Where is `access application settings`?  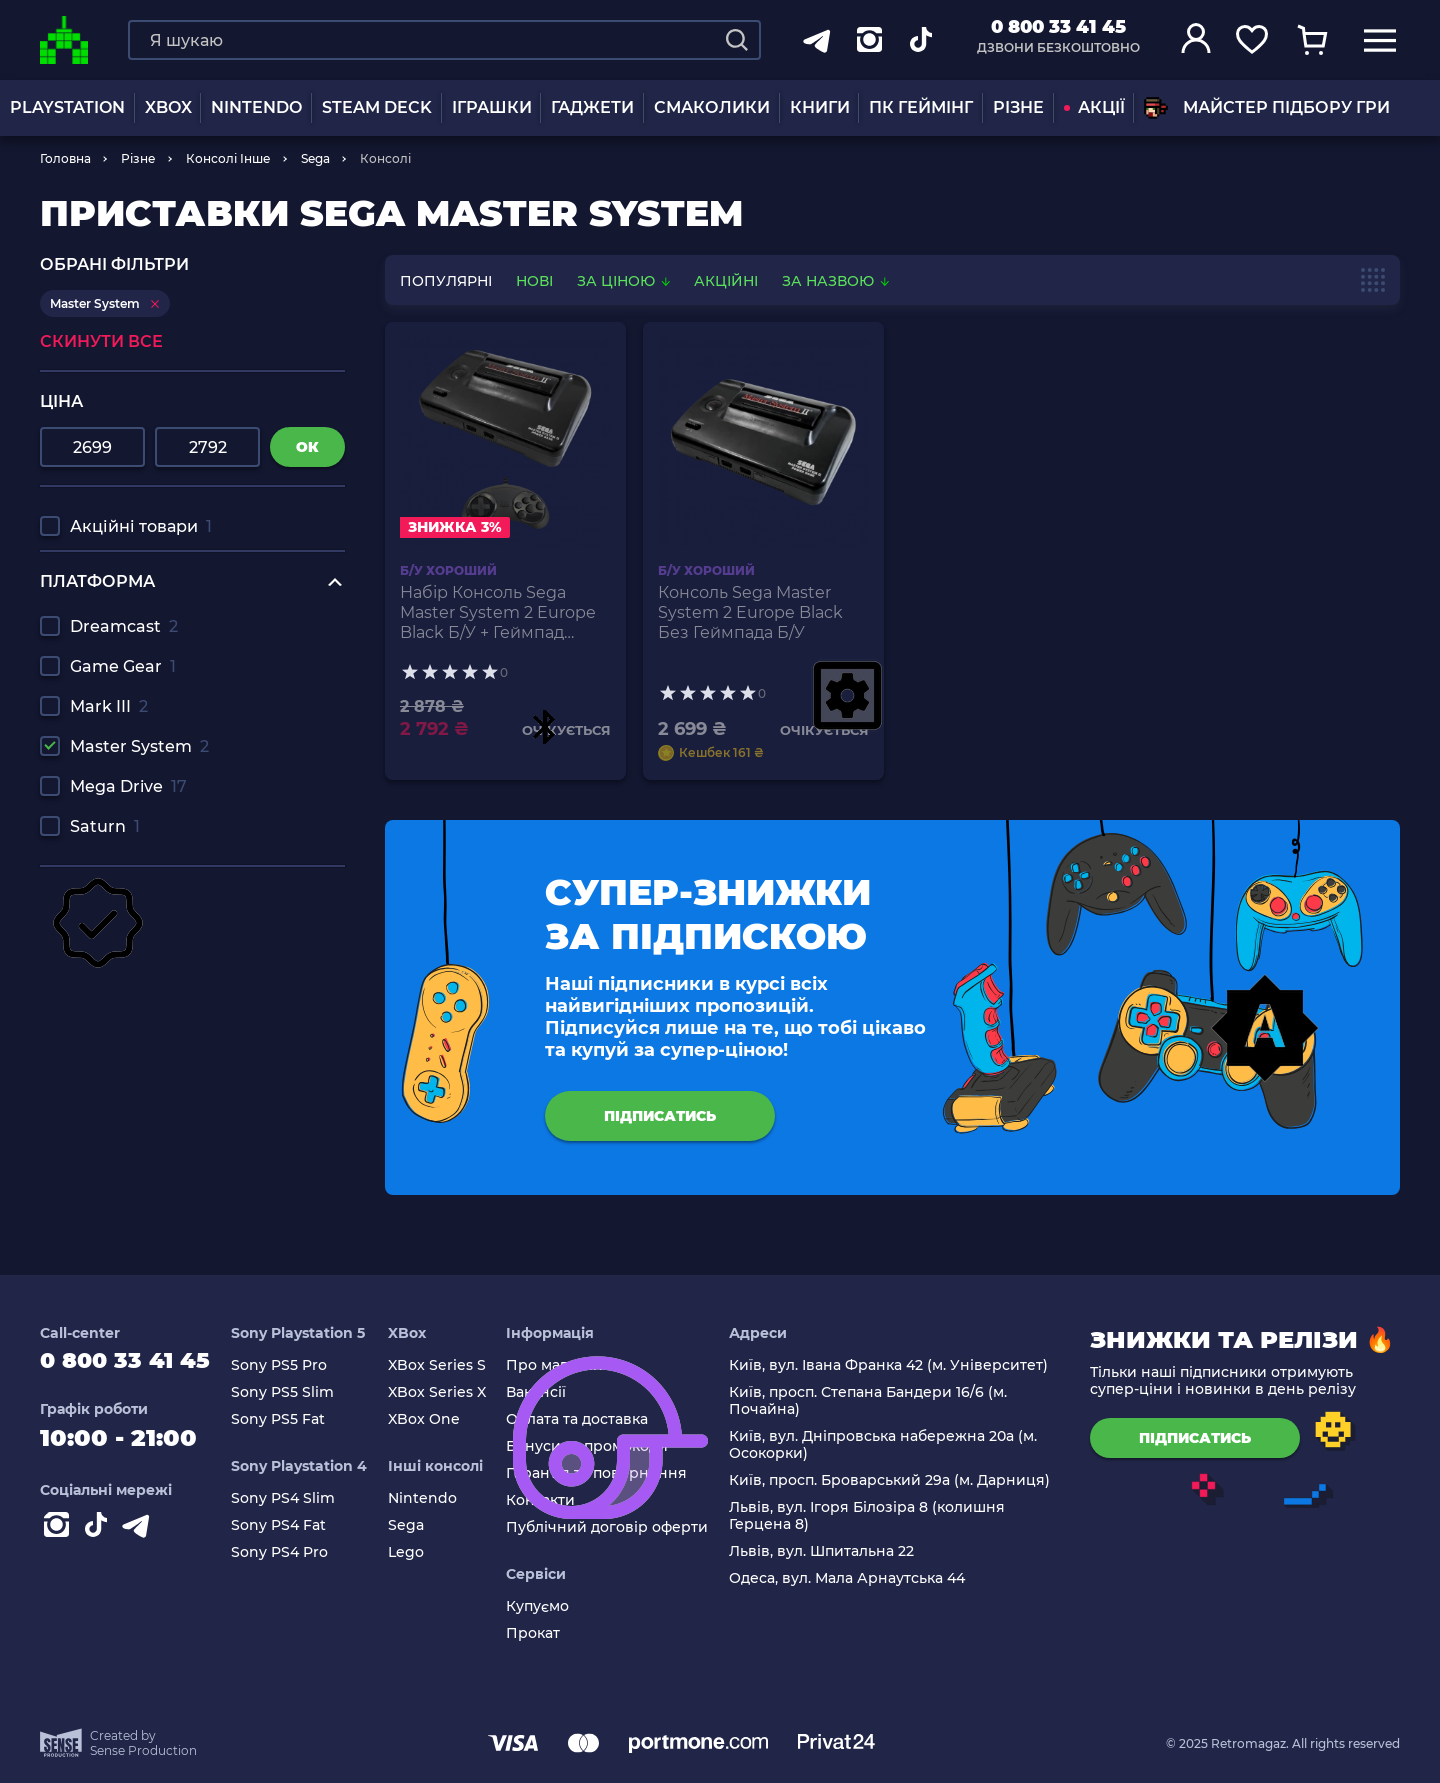
access application settings is located at coordinates (847, 695).